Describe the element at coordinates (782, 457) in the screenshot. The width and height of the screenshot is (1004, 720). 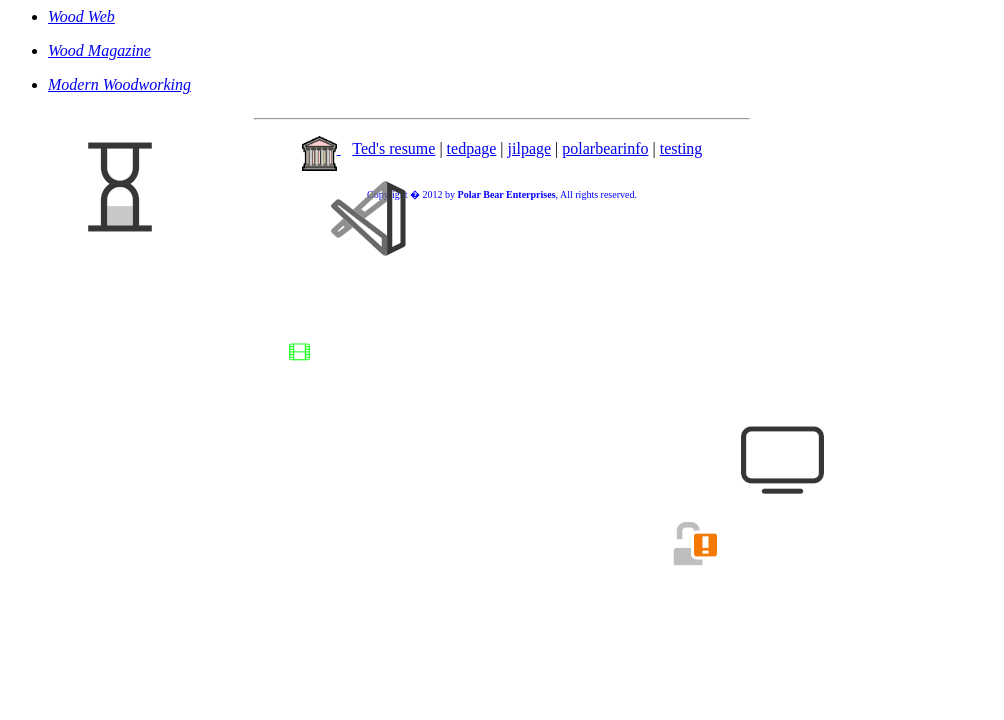
I see `indicates a desktop computer or workstation` at that location.